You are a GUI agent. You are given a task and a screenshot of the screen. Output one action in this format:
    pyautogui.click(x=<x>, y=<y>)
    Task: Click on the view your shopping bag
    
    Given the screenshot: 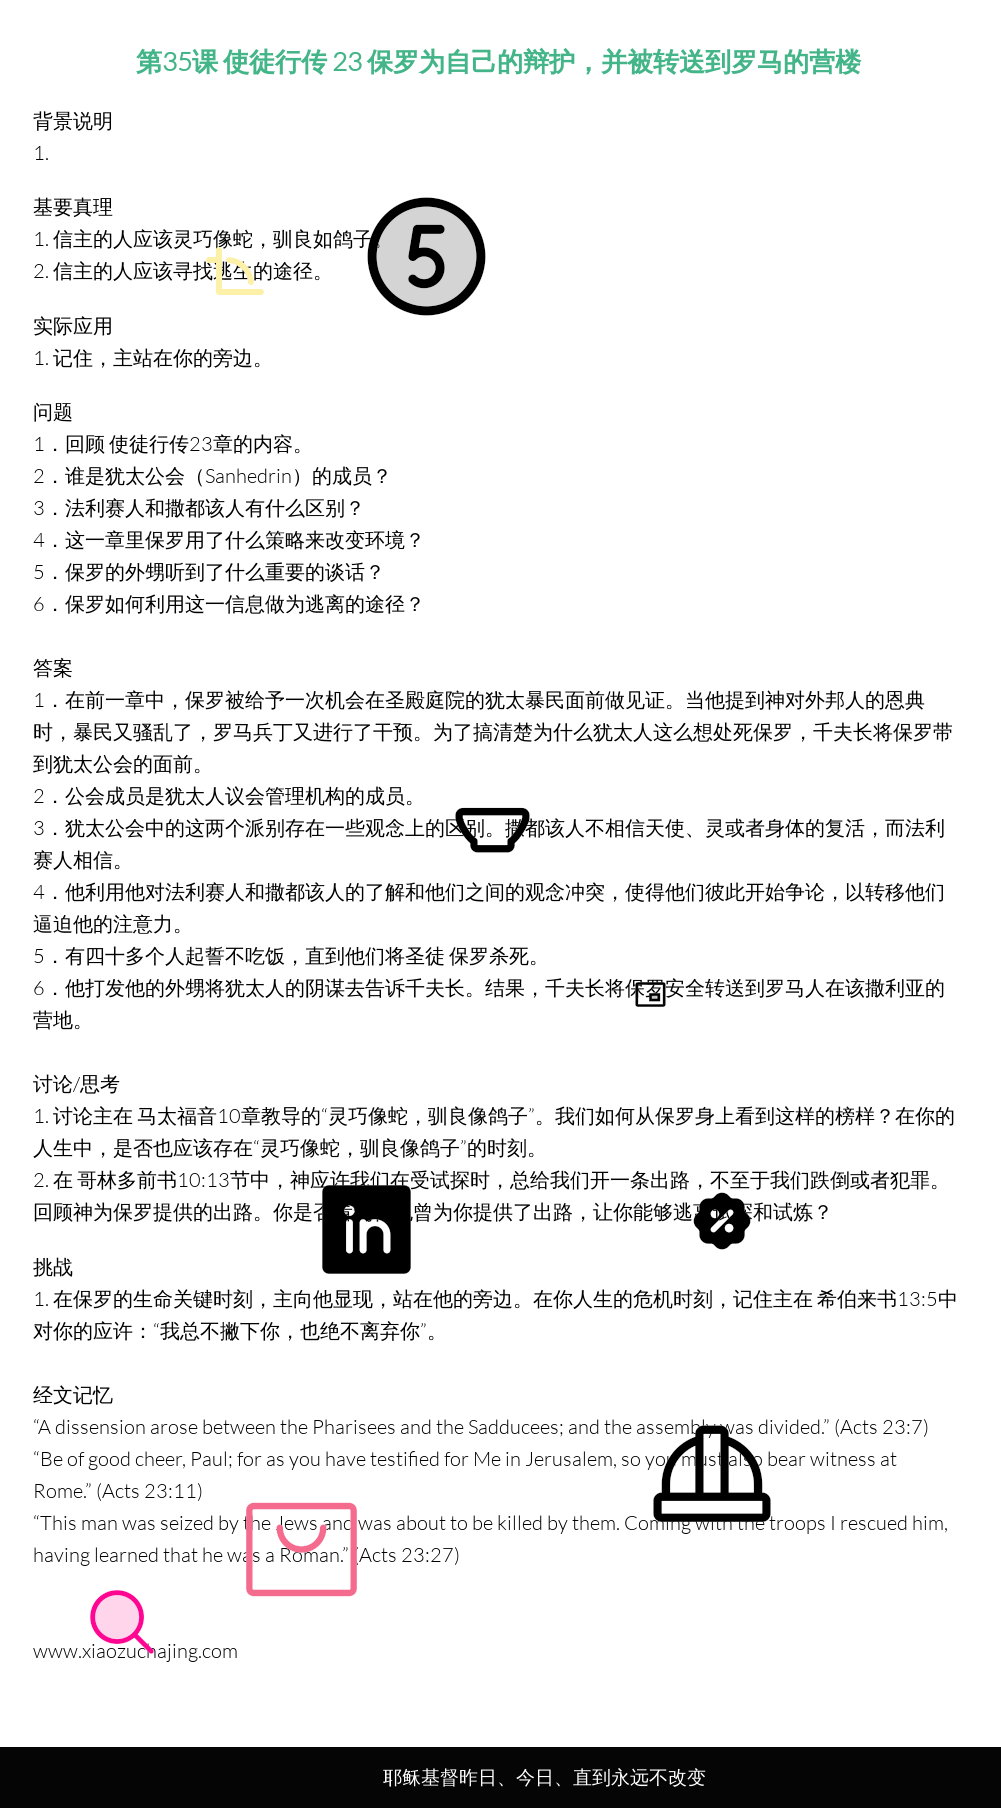 What is the action you would take?
    pyautogui.click(x=301, y=1549)
    